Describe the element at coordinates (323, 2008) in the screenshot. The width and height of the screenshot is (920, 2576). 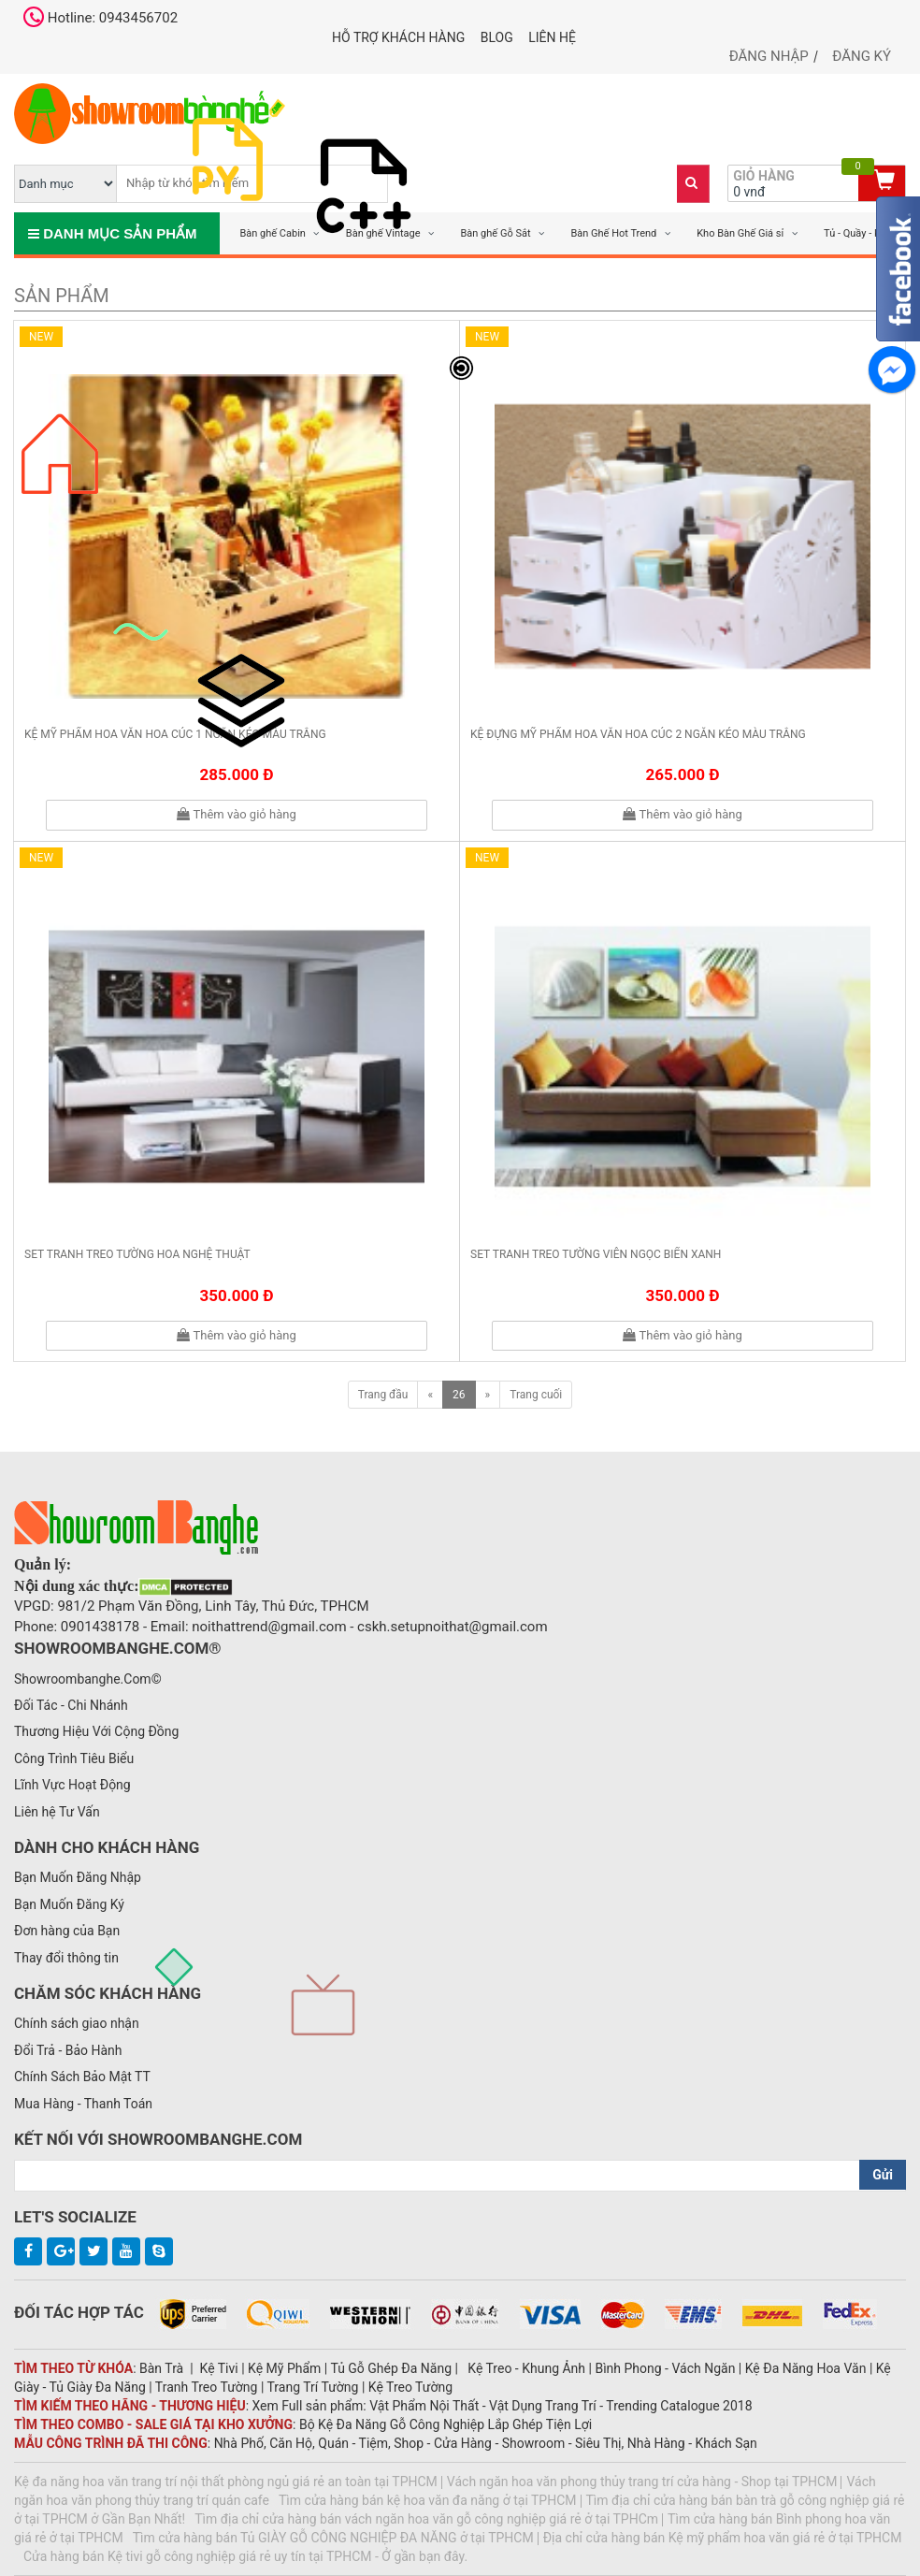
I see `access tv or video streaming content` at that location.